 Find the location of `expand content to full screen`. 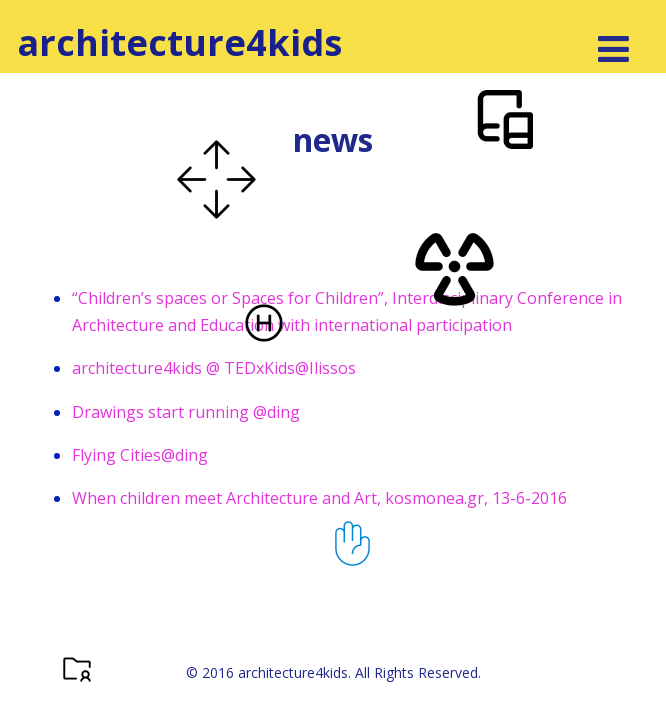

expand content to full screen is located at coordinates (216, 179).